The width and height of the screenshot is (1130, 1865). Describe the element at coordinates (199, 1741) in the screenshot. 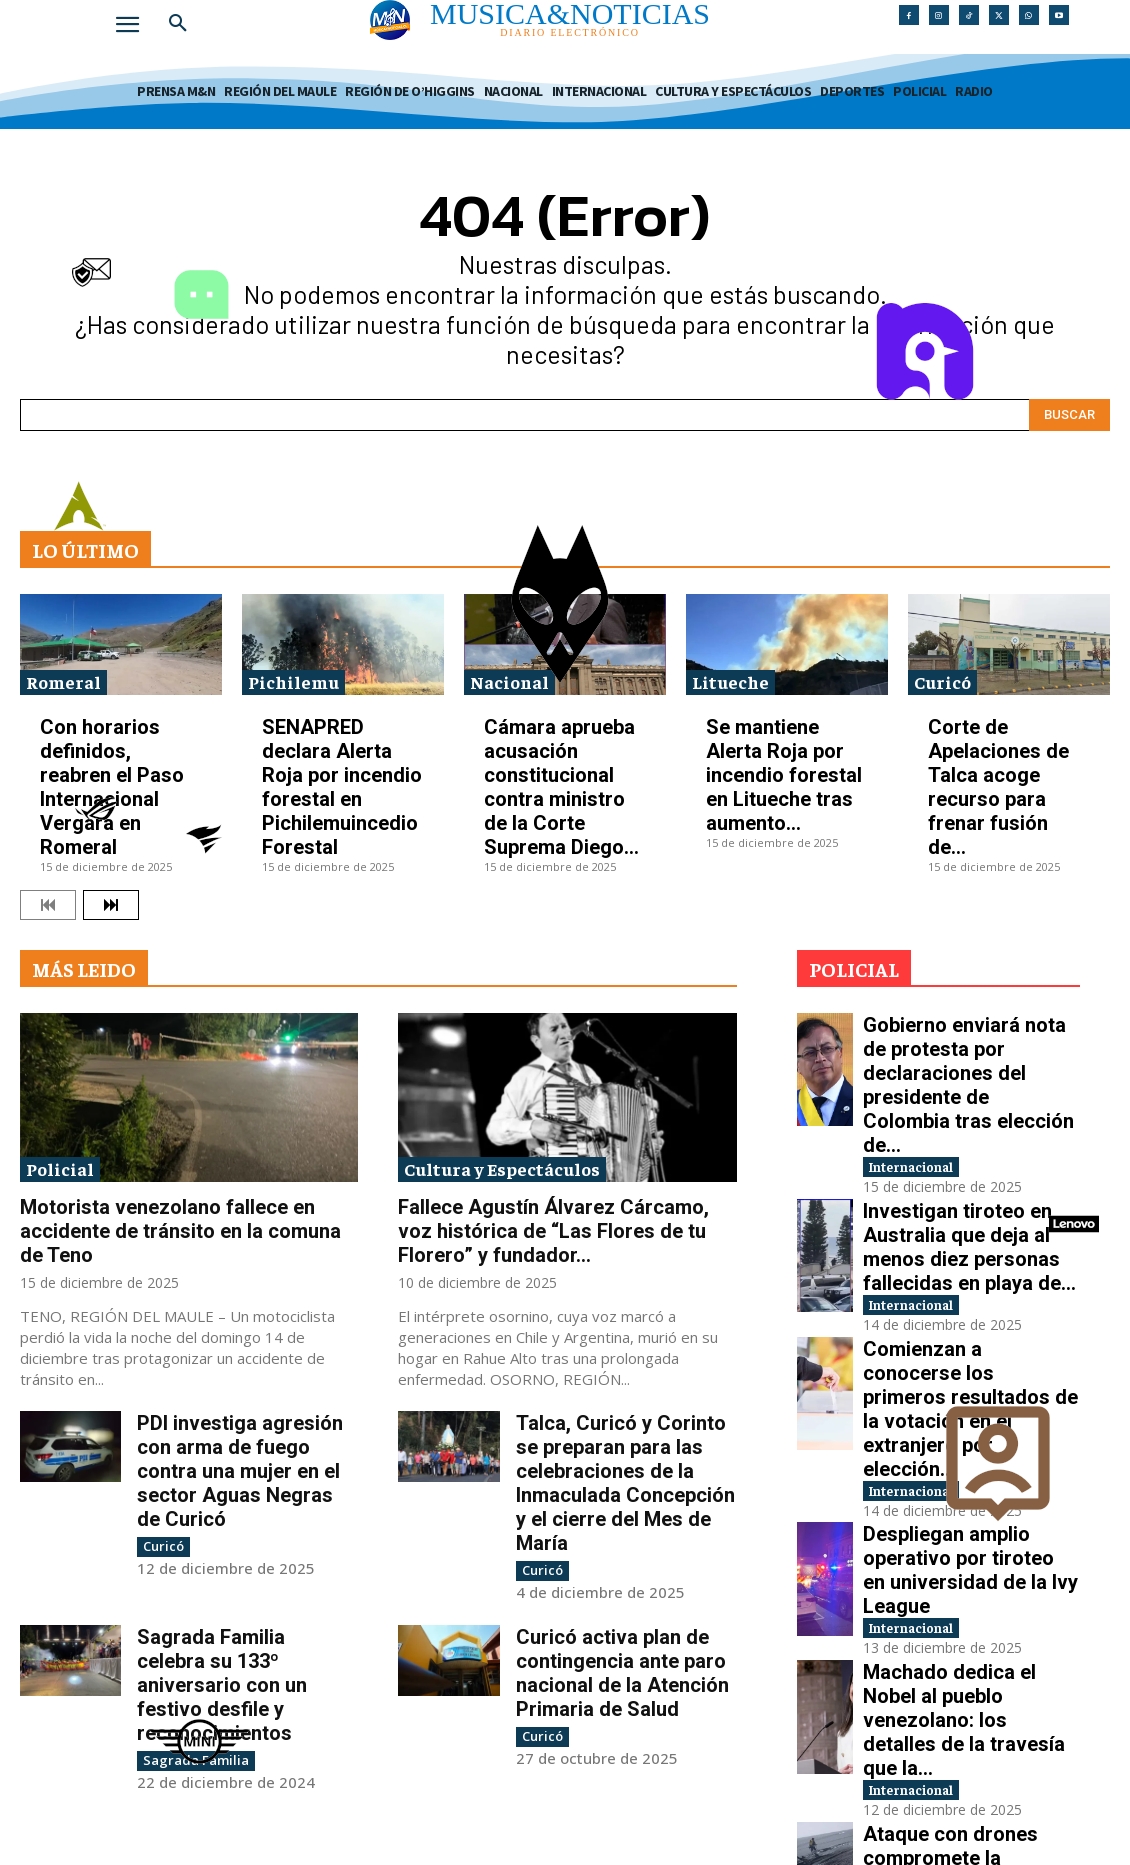

I see `mini cooper brand logo` at that location.